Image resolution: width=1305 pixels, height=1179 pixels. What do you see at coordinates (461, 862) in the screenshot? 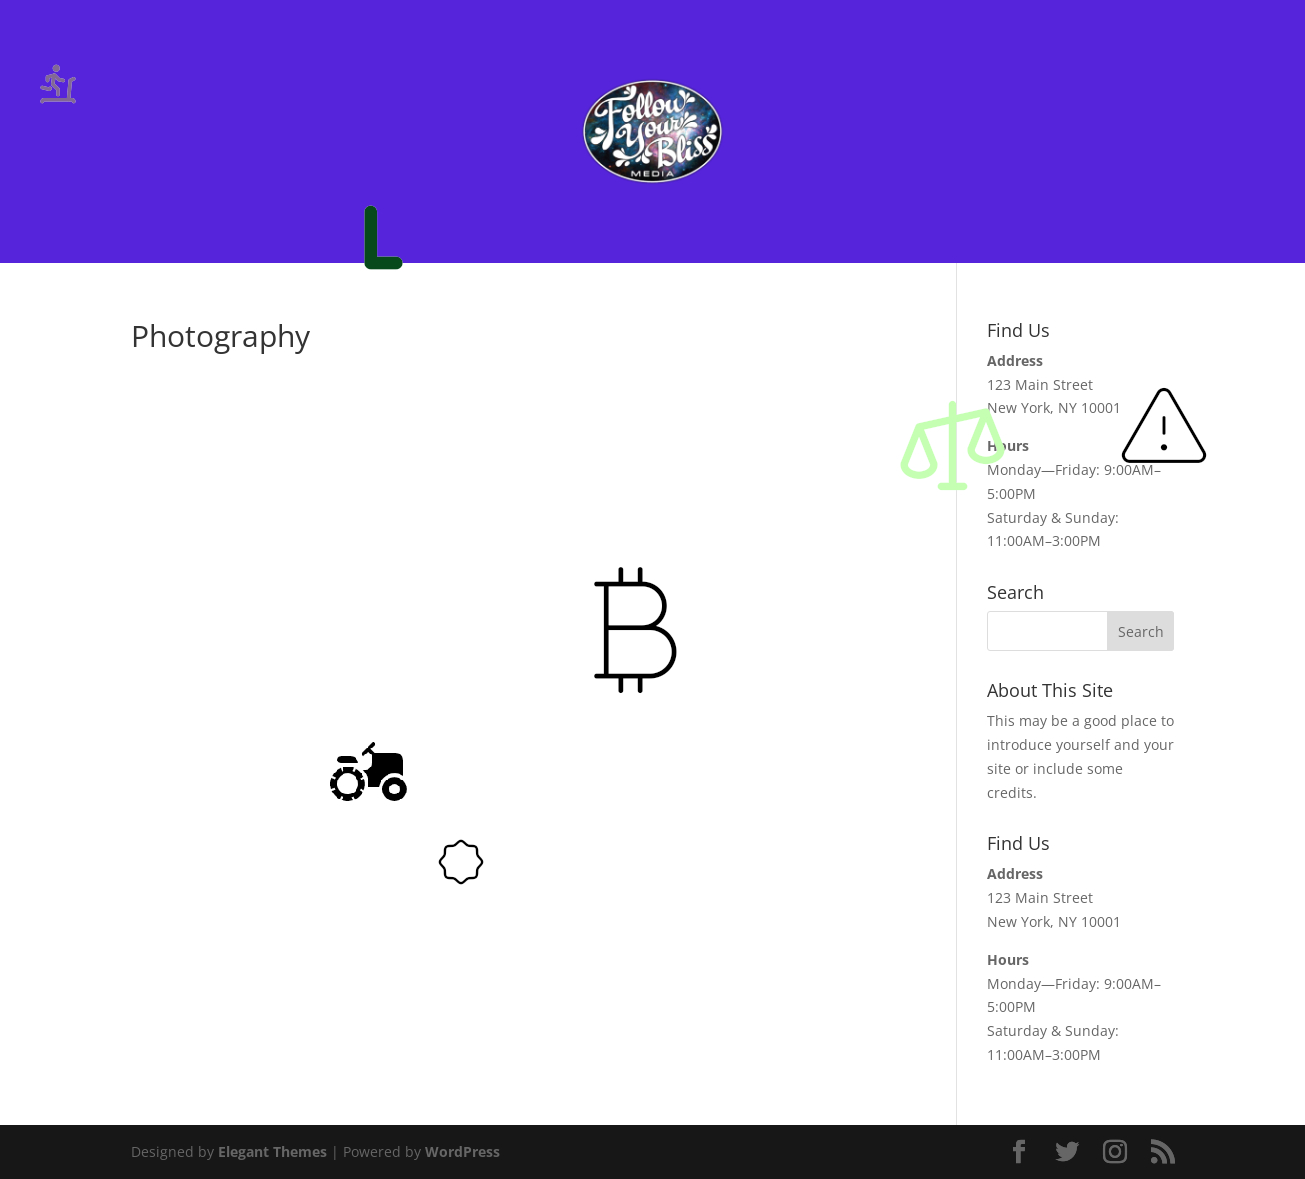
I see `indicates a verified or certified status` at bounding box center [461, 862].